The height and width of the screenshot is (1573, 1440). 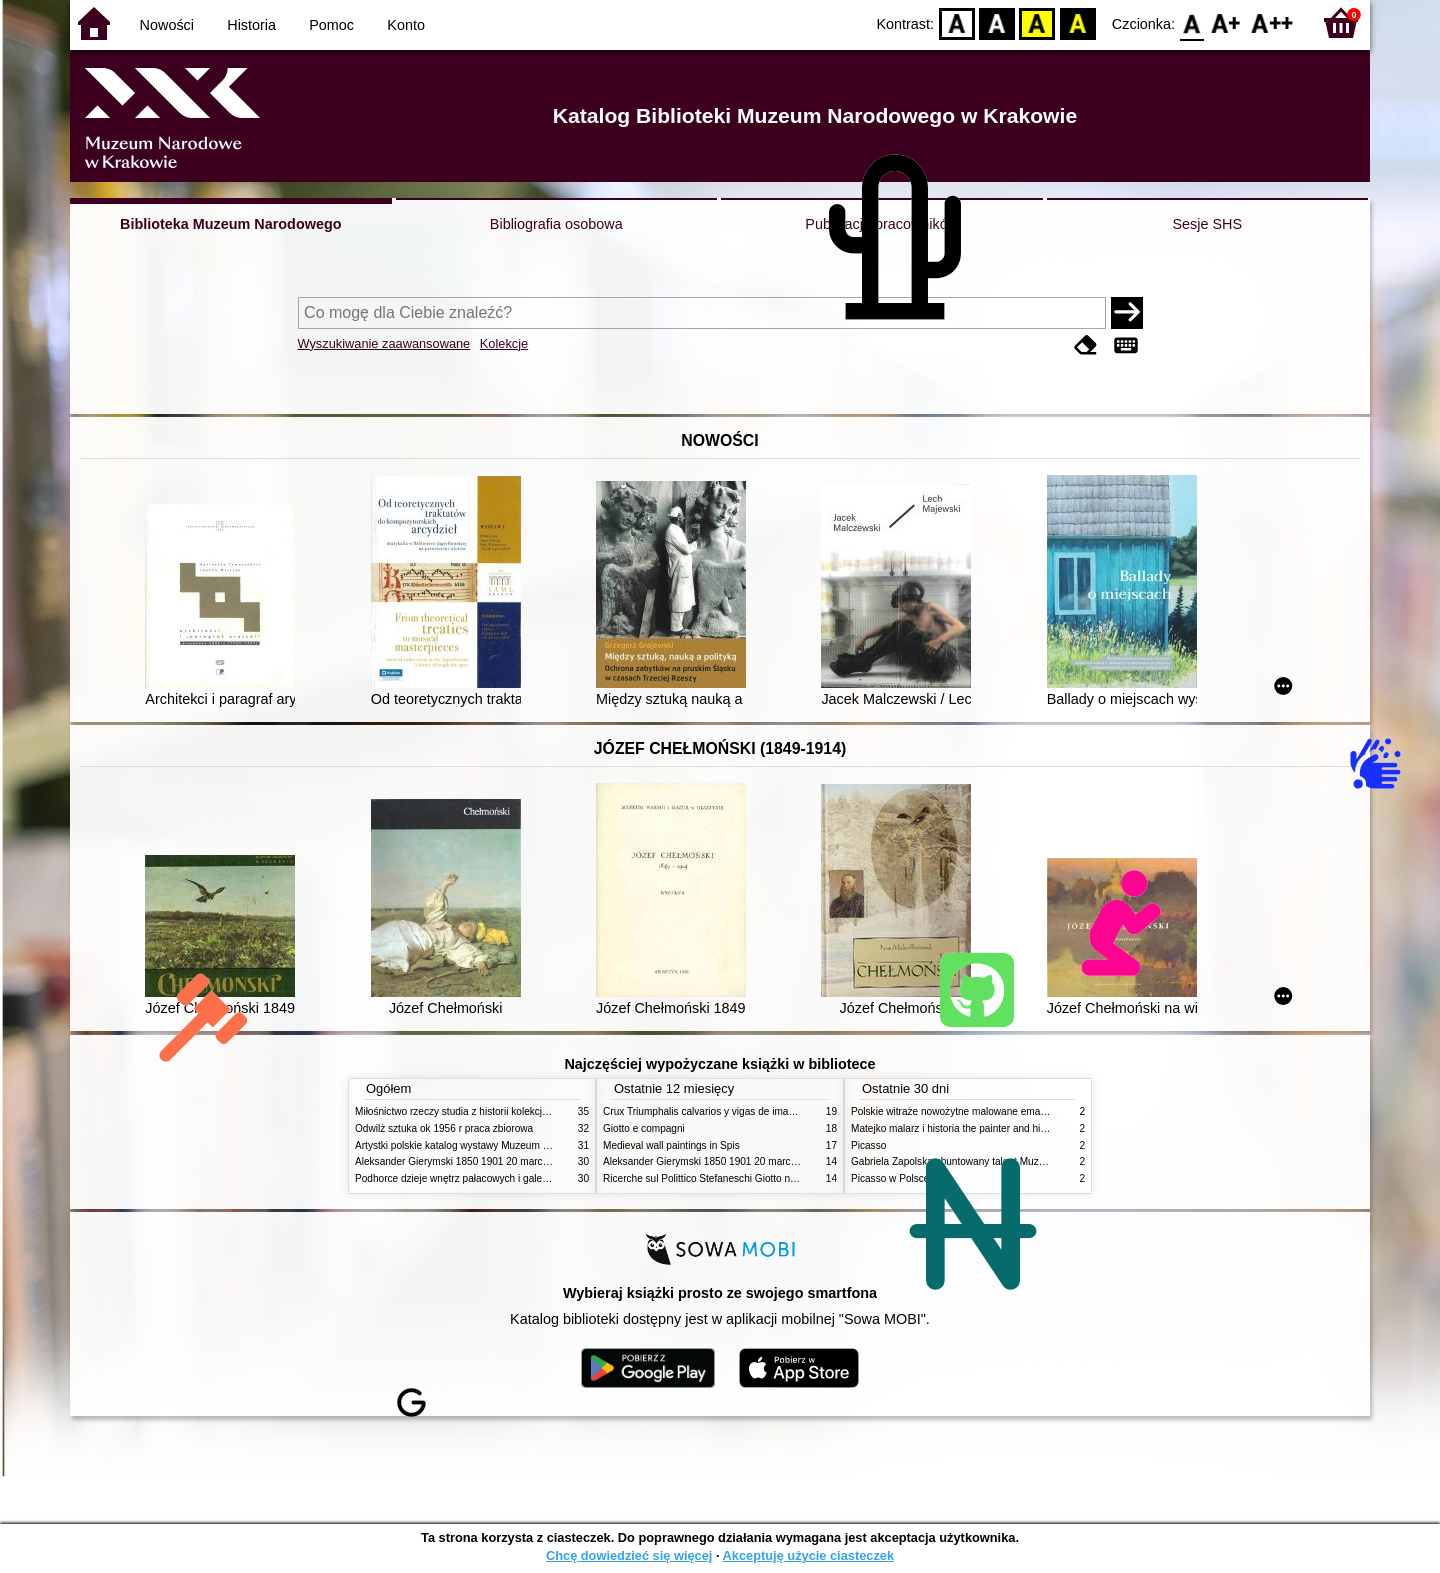 What do you see at coordinates (895, 237) in the screenshot?
I see `indicates desert or arid climate theme` at bounding box center [895, 237].